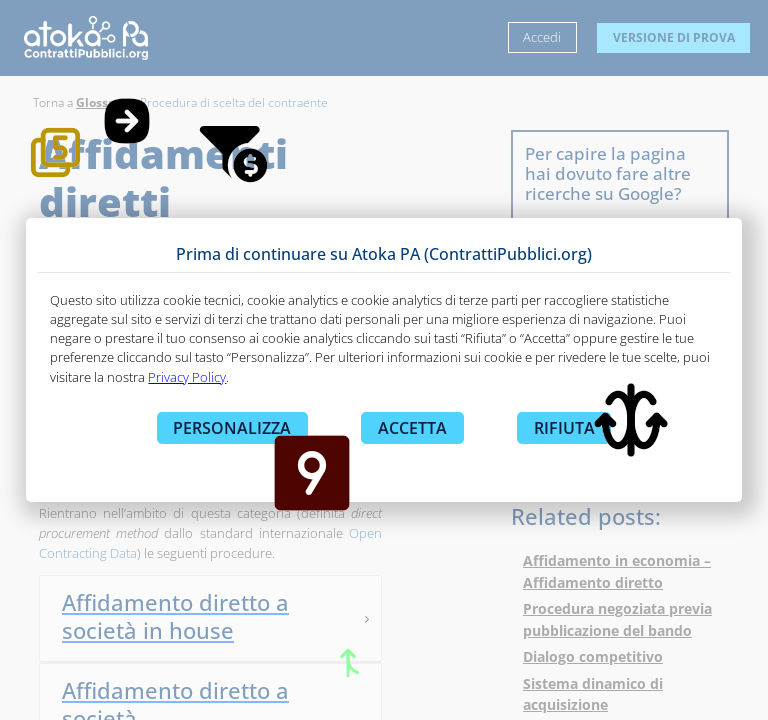  What do you see at coordinates (348, 663) in the screenshot?
I see `merge lanes or paths to the right` at bounding box center [348, 663].